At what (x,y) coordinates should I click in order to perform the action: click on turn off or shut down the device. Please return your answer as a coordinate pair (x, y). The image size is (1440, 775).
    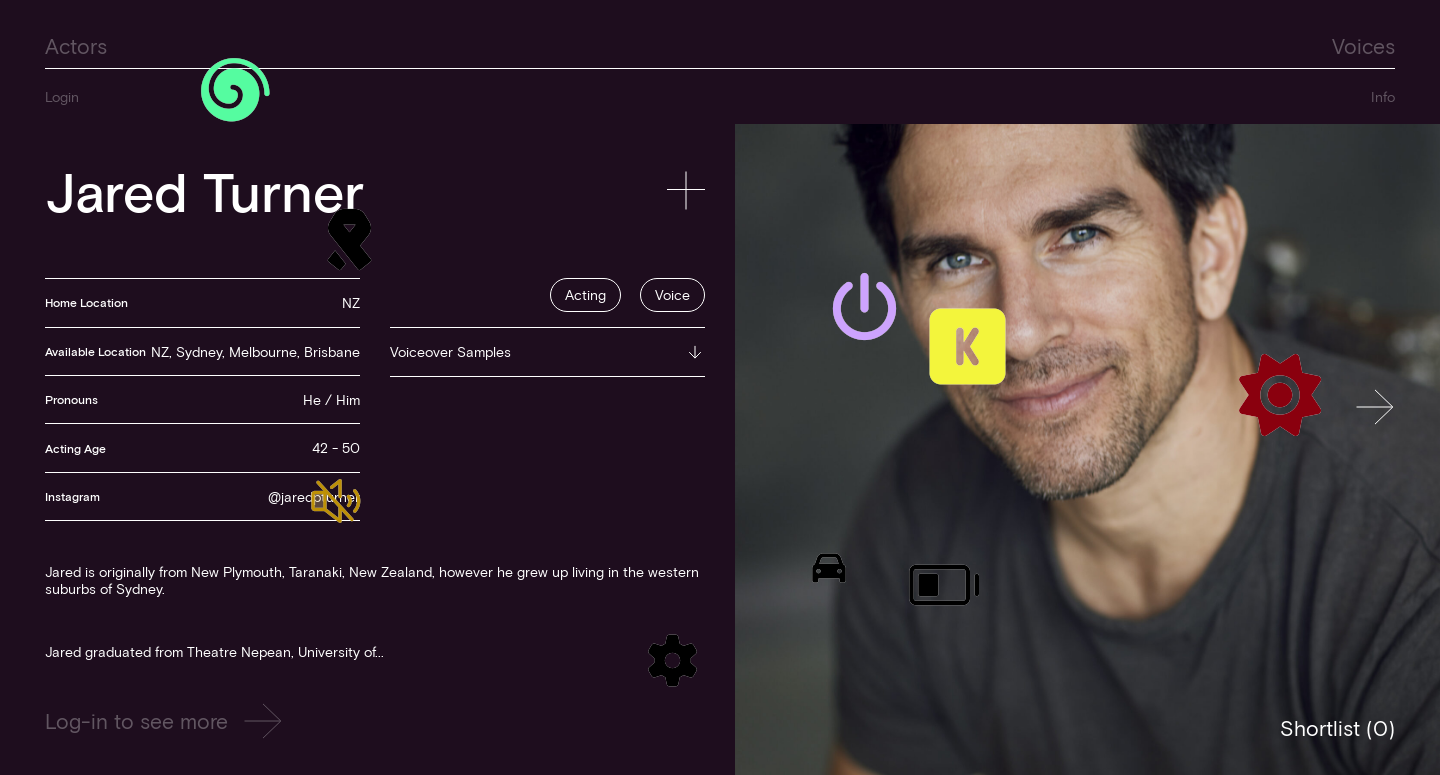
    Looking at the image, I should click on (864, 308).